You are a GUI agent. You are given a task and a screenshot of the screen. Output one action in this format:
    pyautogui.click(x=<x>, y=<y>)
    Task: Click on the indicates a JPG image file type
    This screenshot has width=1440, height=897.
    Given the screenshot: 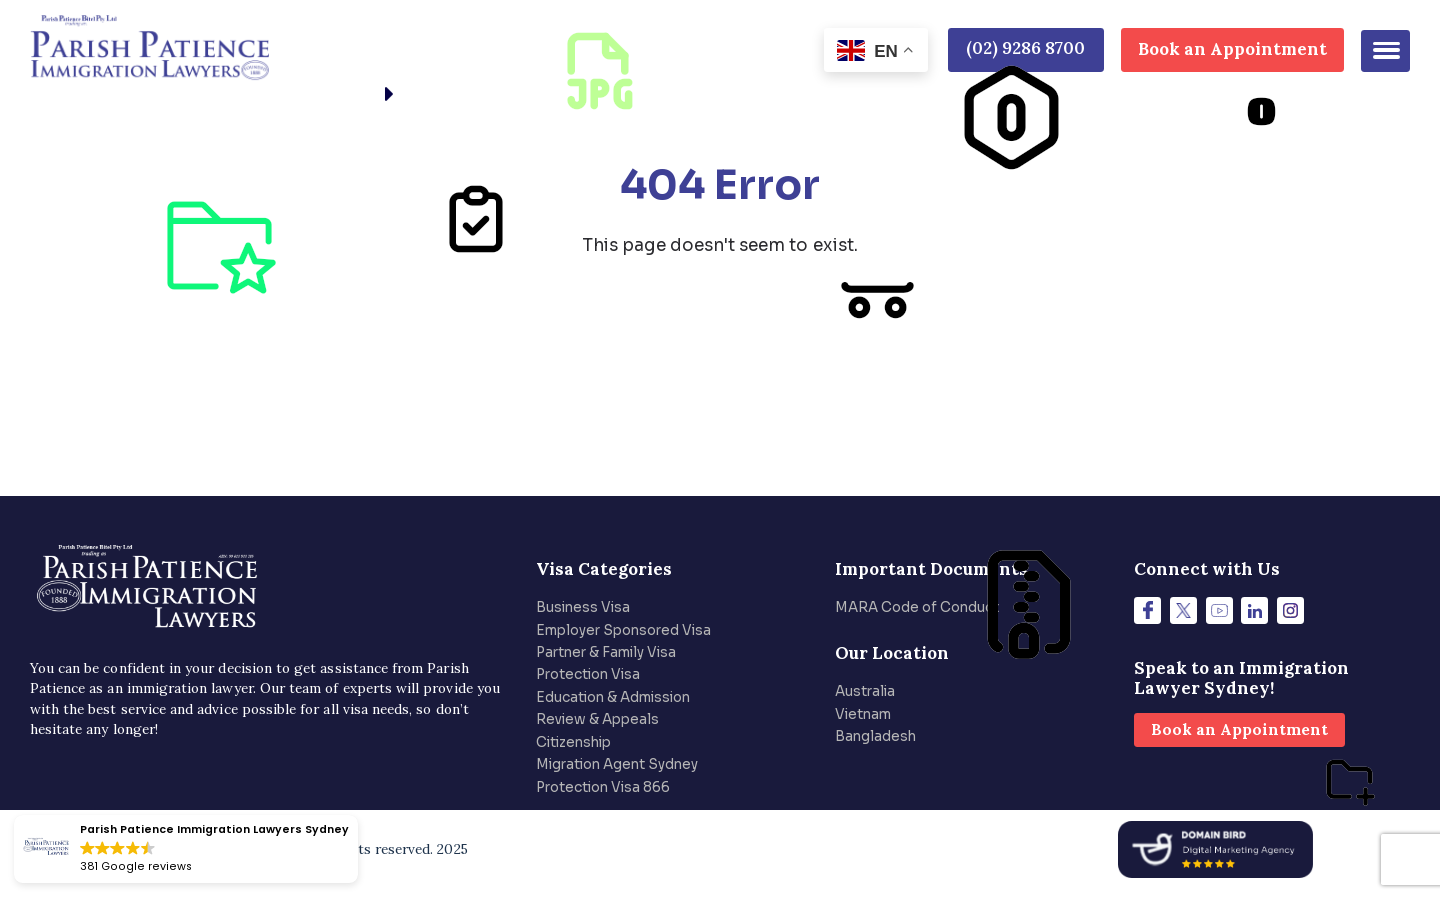 What is the action you would take?
    pyautogui.click(x=598, y=71)
    